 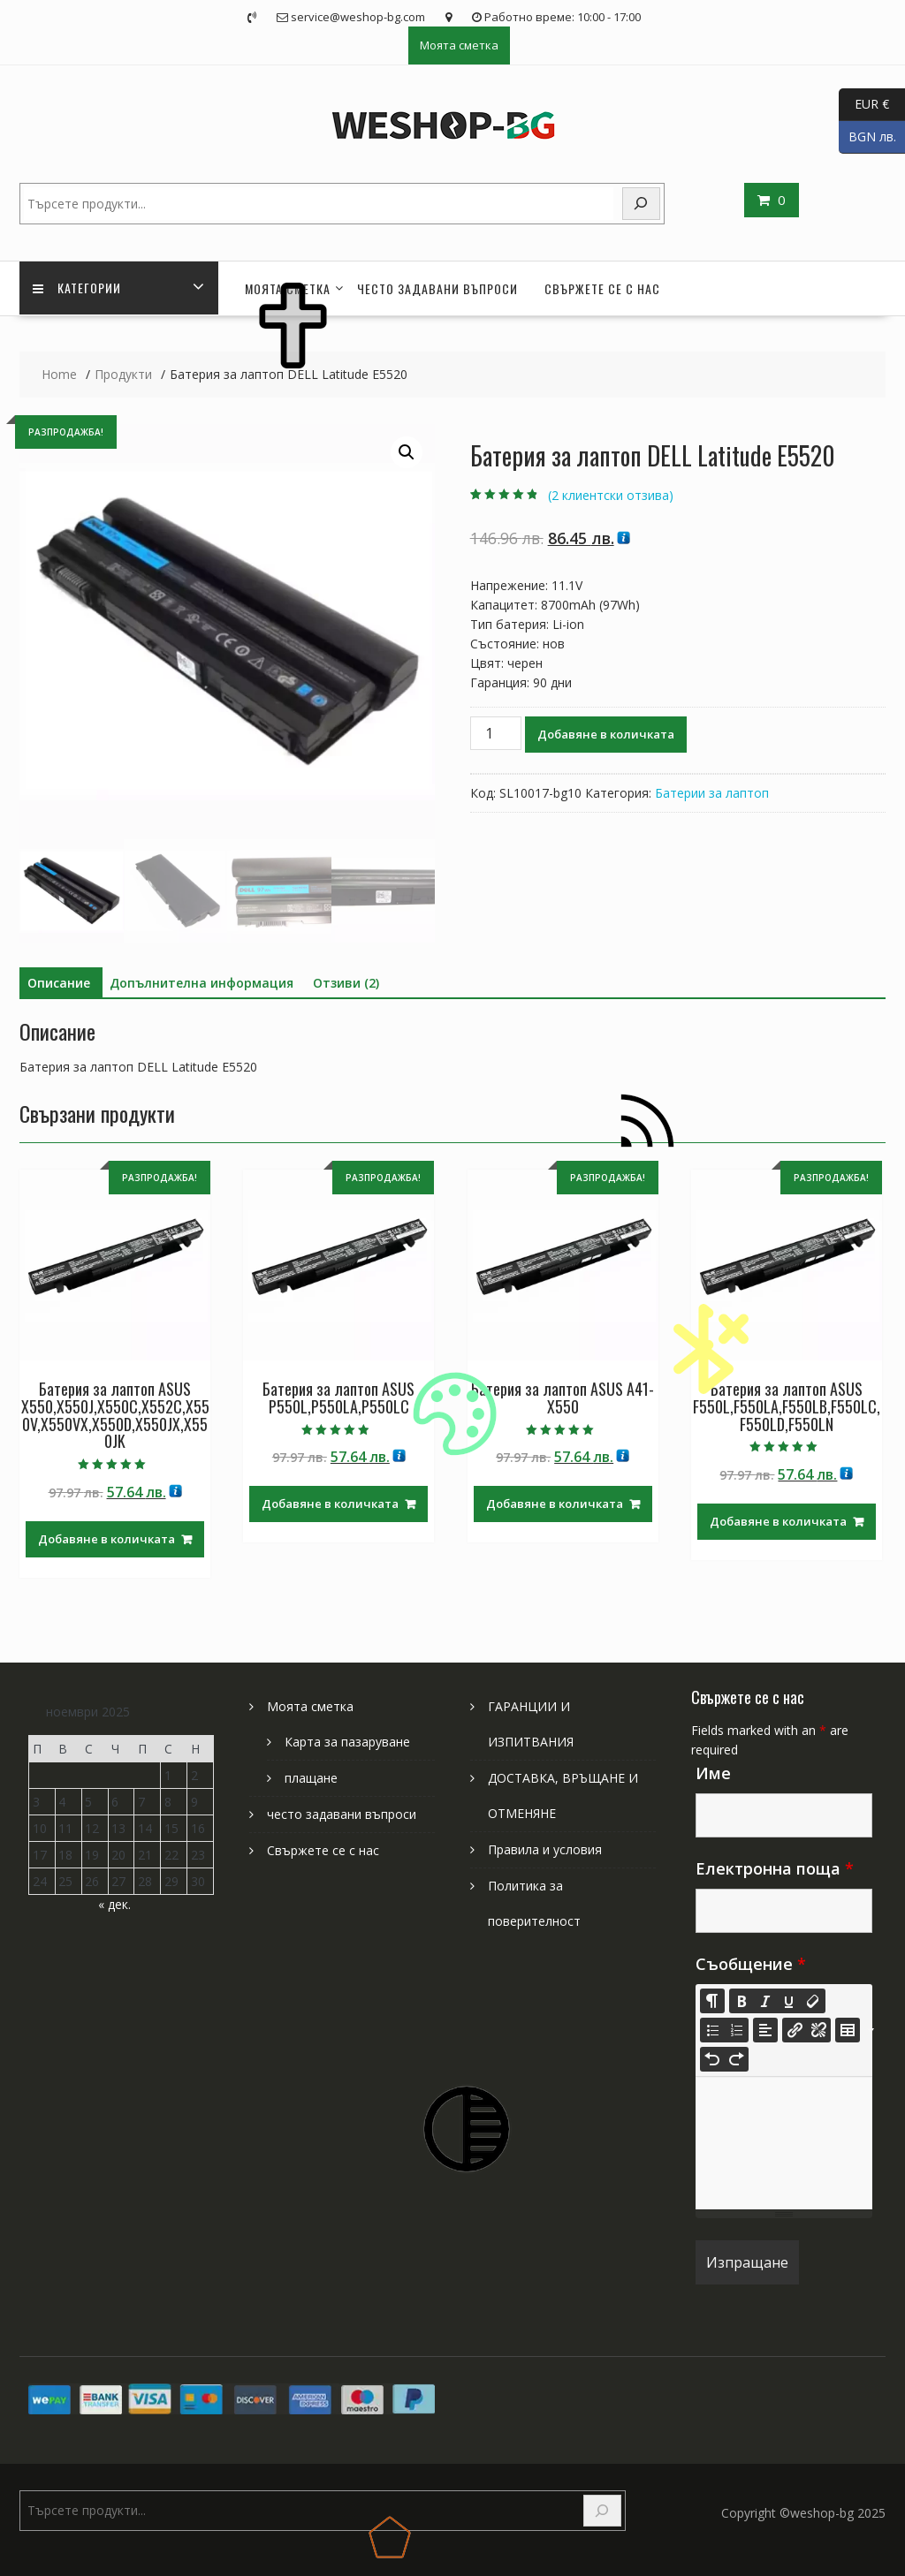 What do you see at coordinates (647, 1120) in the screenshot?
I see `subscribe to an RSS feed` at bounding box center [647, 1120].